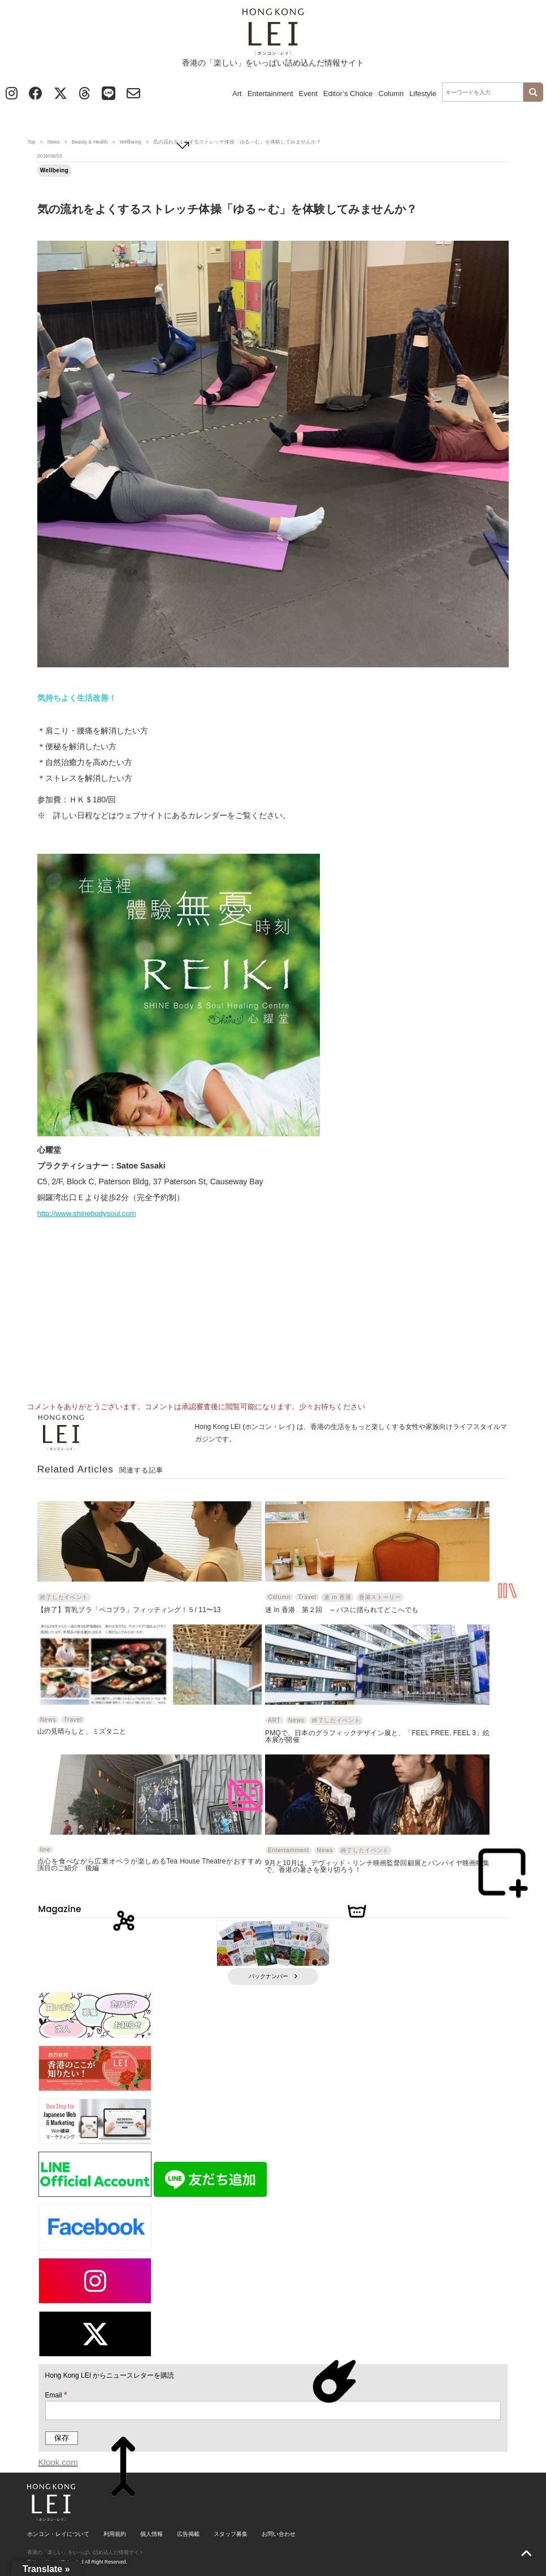 The image size is (546, 2576). What do you see at coordinates (502, 1872) in the screenshot?
I see `add a new item or element` at bounding box center [502, 1872].